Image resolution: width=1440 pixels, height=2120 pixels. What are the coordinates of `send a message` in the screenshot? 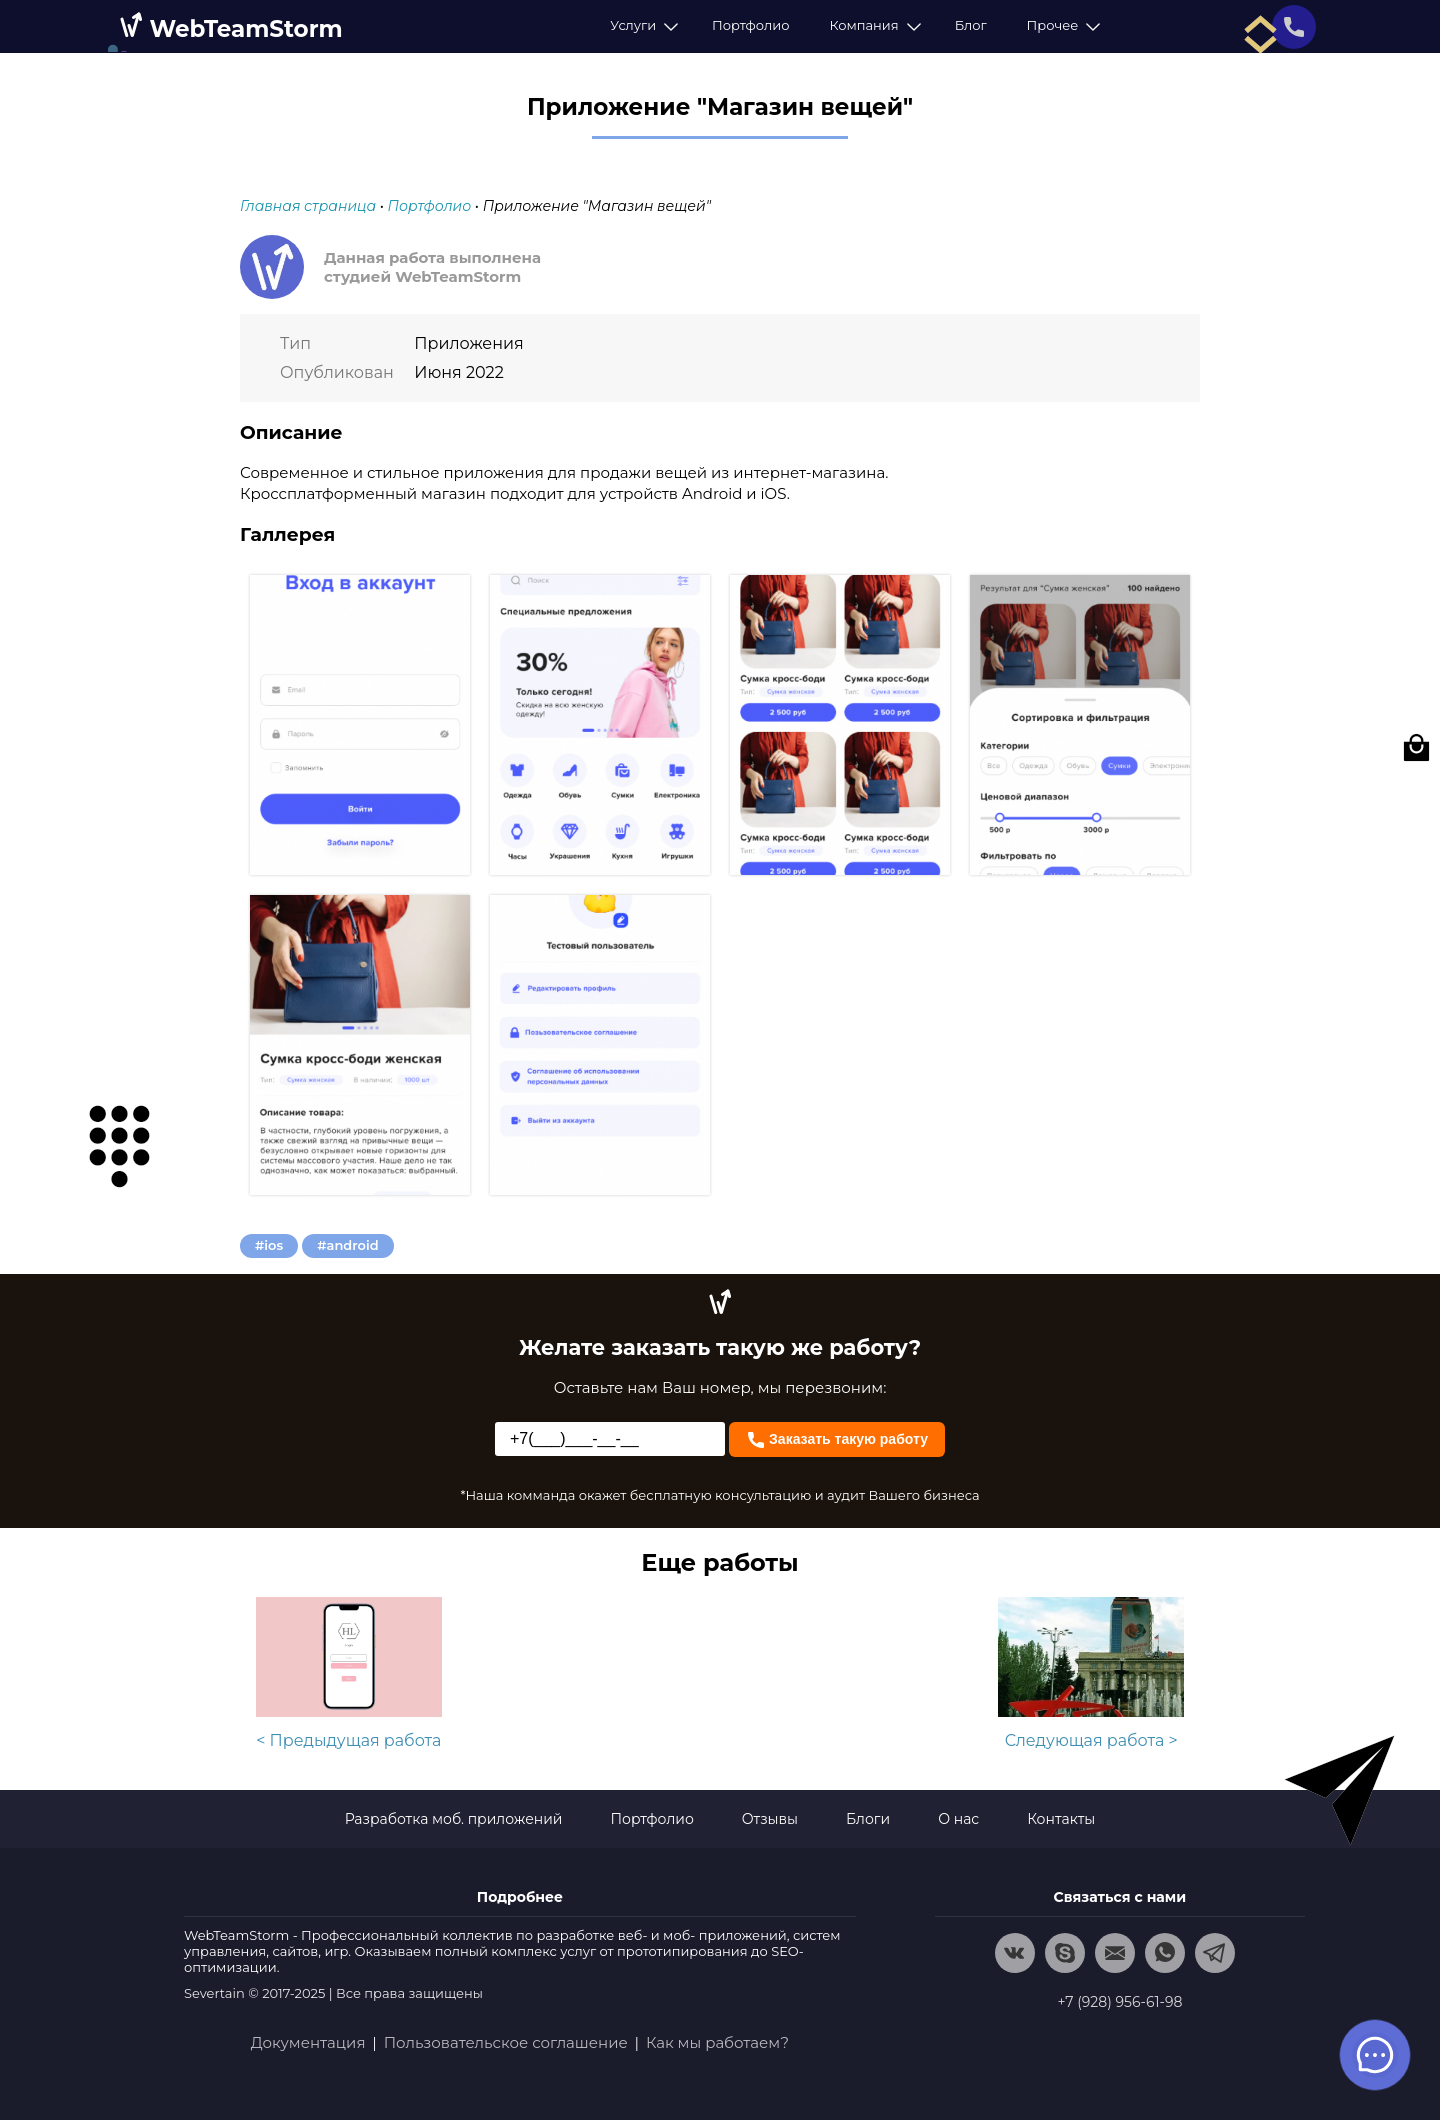 It's located at (1339, 1790).